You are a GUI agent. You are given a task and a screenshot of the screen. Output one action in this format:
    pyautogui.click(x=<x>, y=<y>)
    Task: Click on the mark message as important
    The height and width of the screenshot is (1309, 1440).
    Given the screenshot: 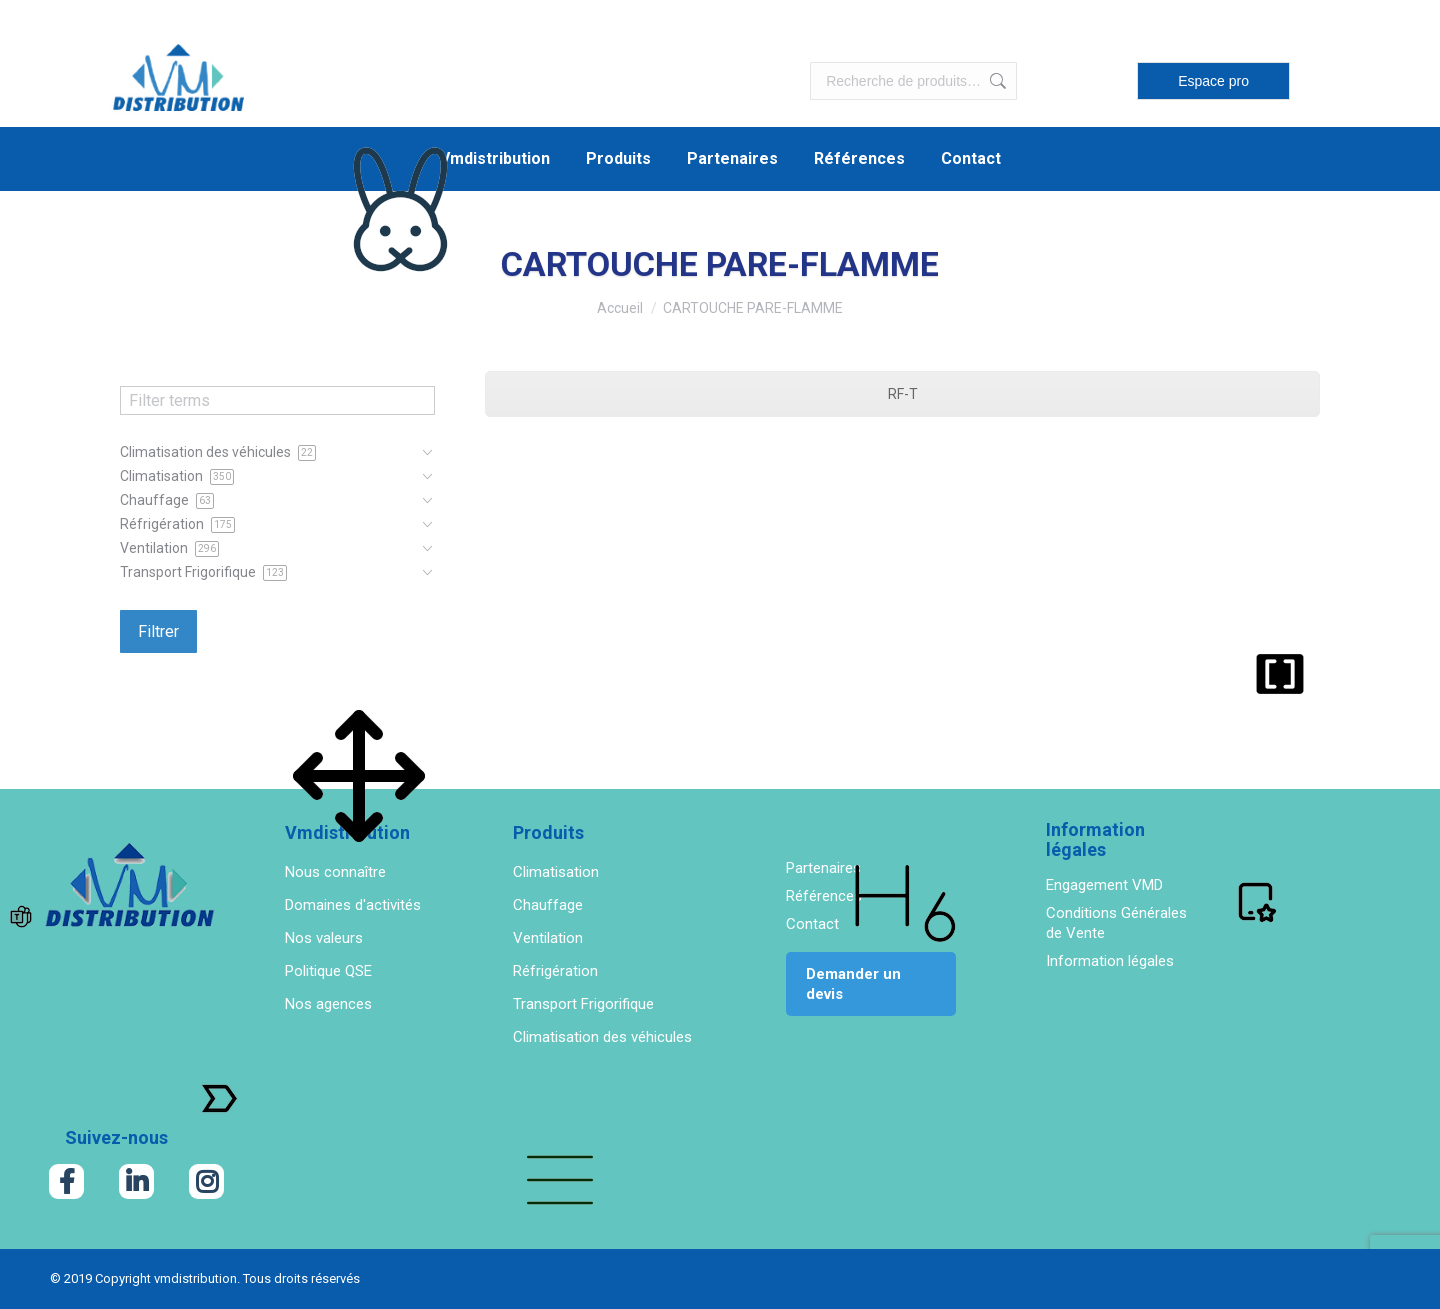 What is the action you would take?
    pyautogui.click(x=219, y=1098)
    